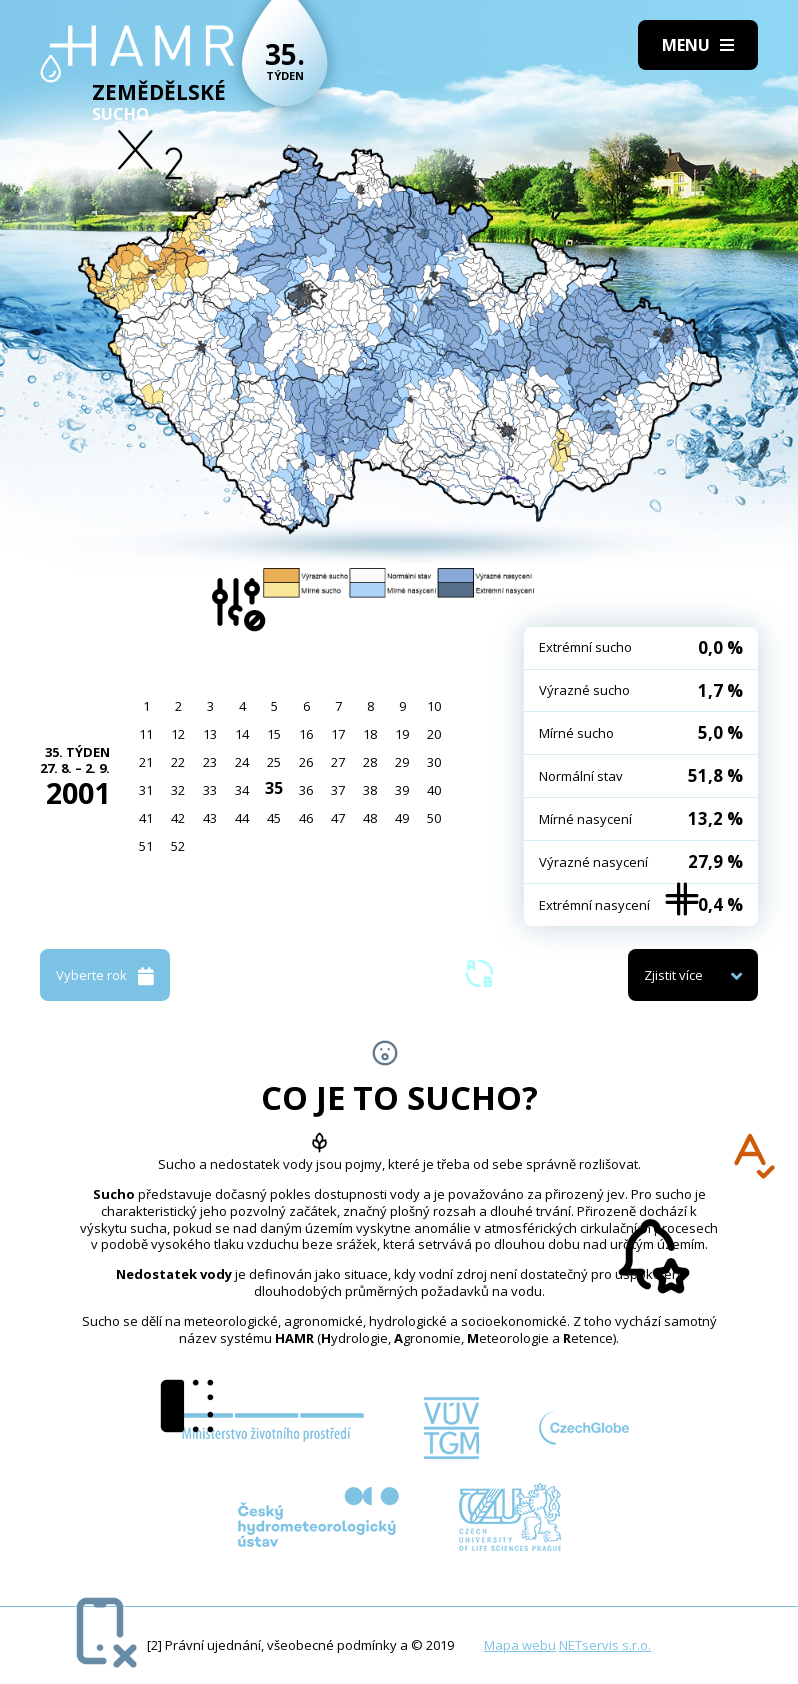 The height and width of the screenshot is (1684, 798). I want to click on disconnect mobile device, so click(100, 1631).